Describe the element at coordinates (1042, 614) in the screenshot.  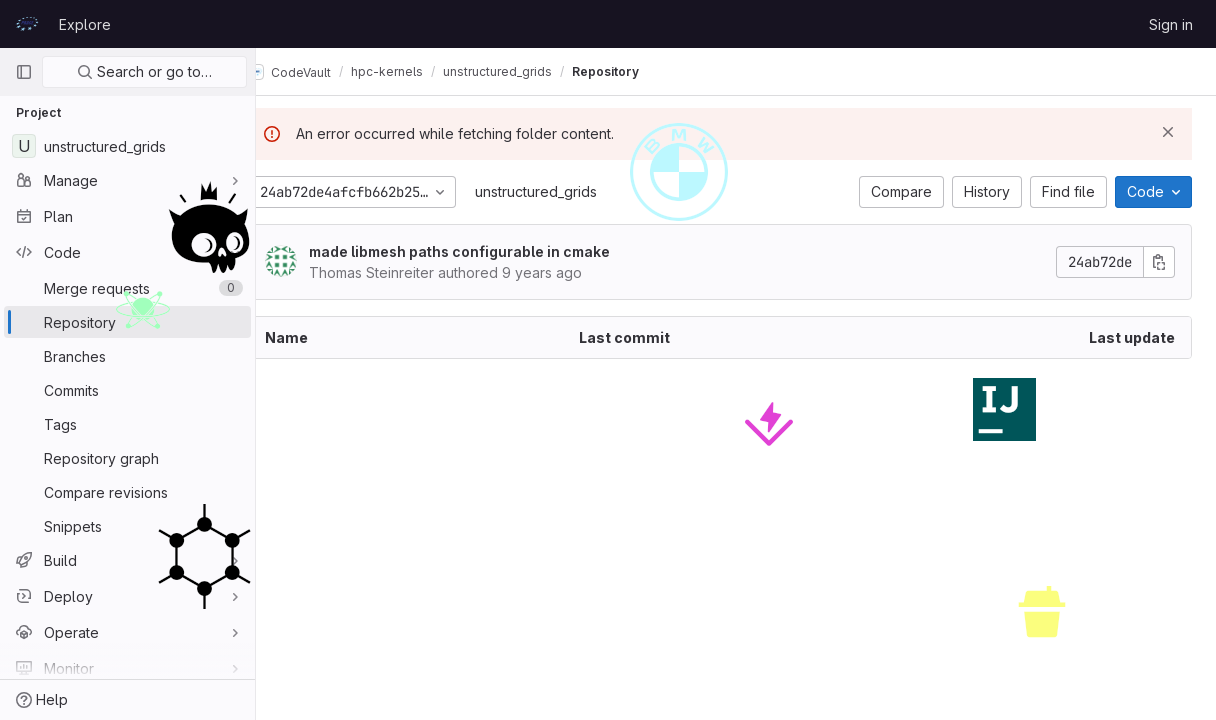
I see `view food and drink options` at that location.